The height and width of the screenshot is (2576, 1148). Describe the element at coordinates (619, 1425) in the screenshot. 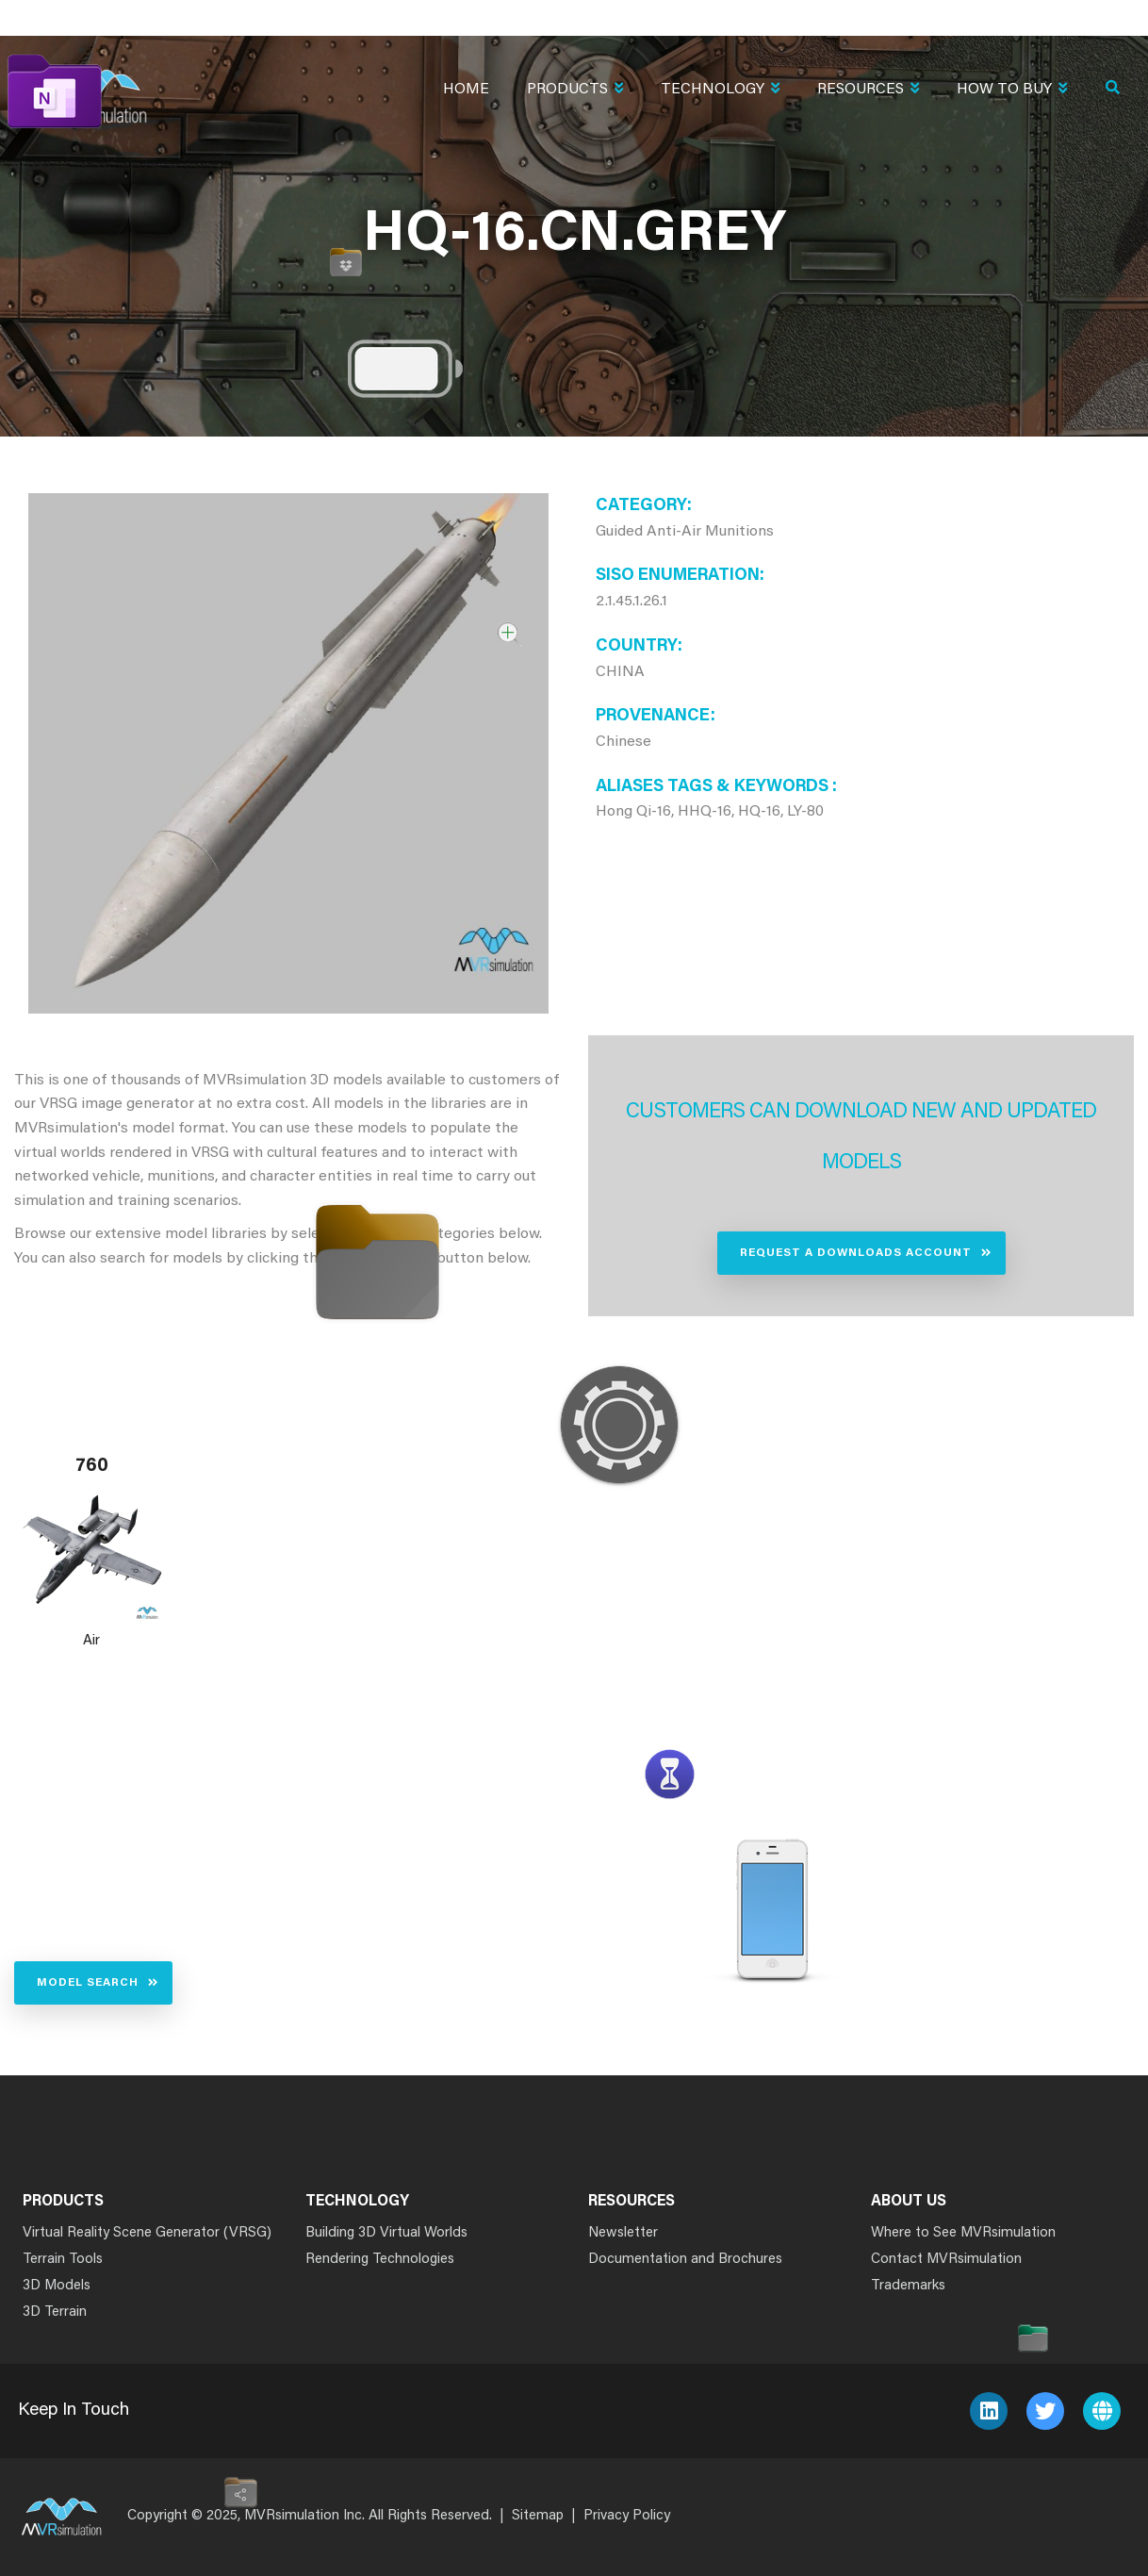

I see `indicates system or device settings` at that location.